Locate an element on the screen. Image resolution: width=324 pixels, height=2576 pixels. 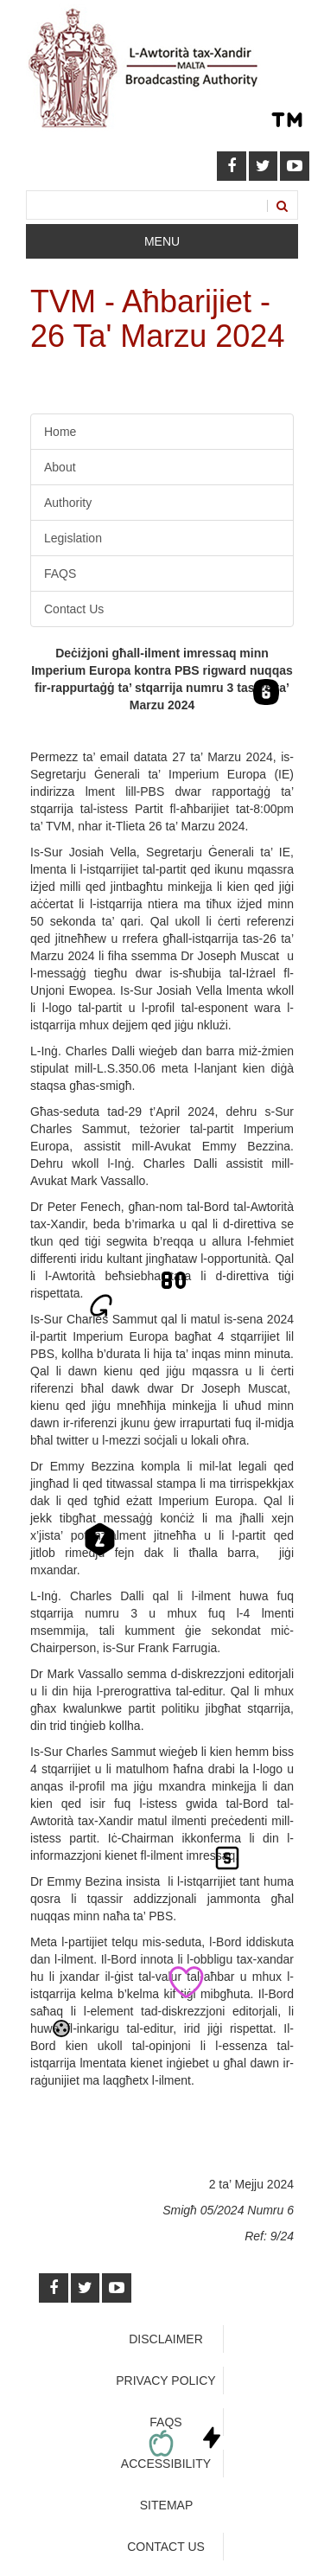
indicates 80 items, points, or percentage is located at coordinates (174, 1280).